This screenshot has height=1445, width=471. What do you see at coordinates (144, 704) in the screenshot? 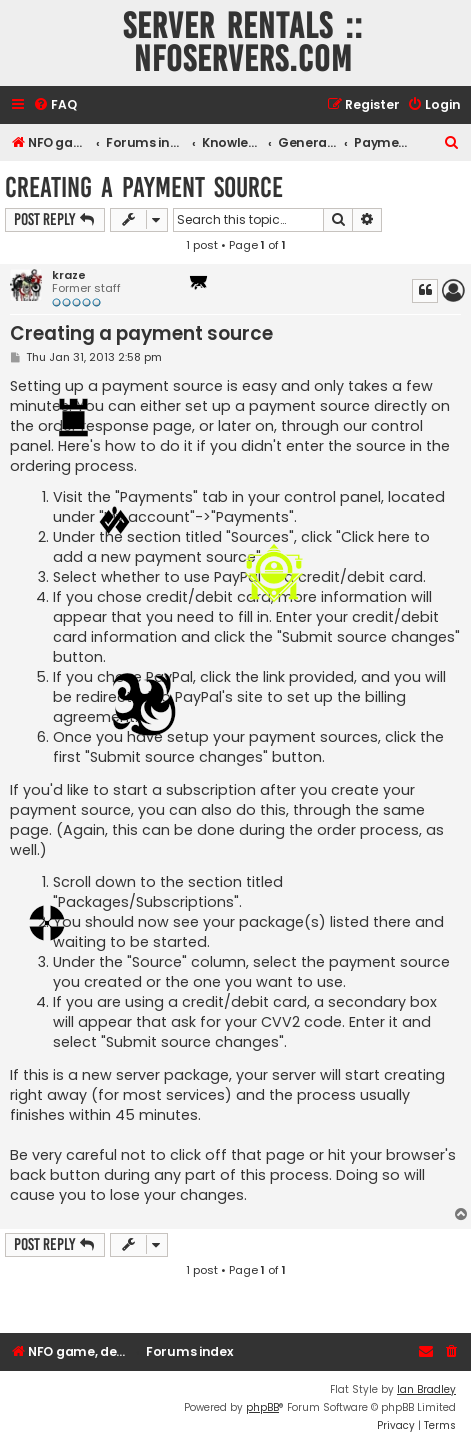
I see `fire elemental or nature-fire hybrid ability` at bounding box center [144, 704].